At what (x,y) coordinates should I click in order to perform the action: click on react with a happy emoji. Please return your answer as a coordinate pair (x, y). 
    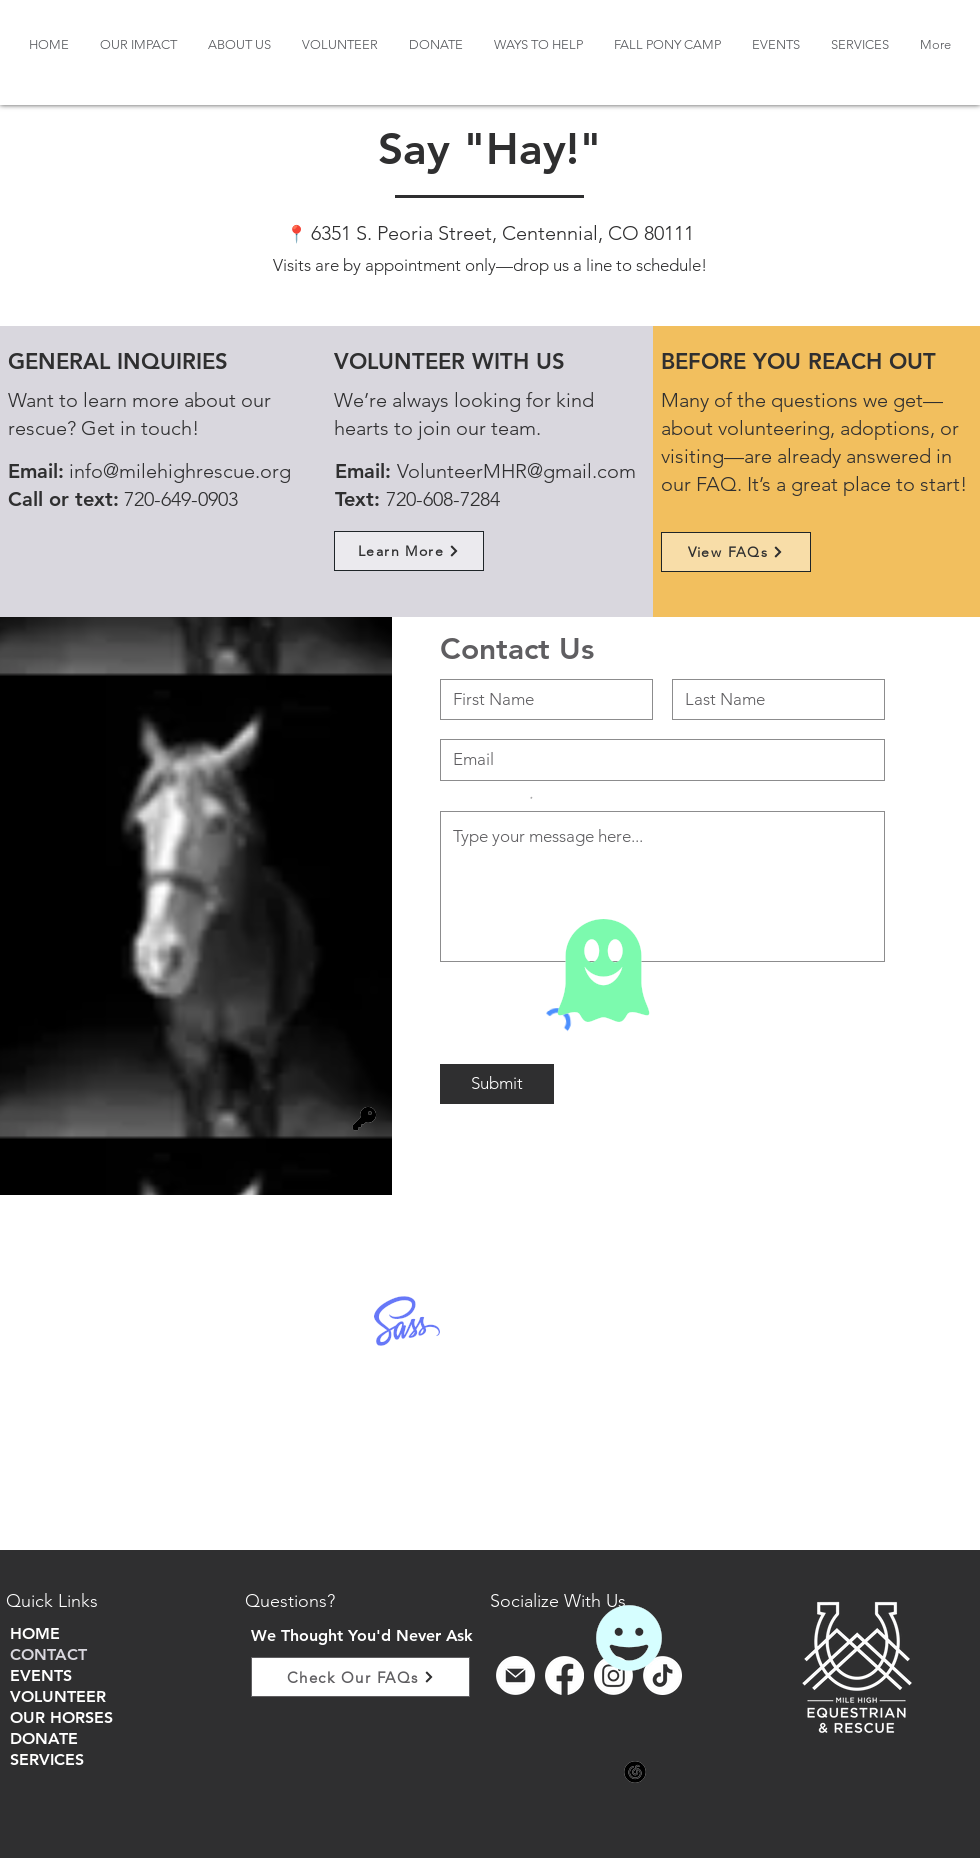
    Looking at the image, I should click on (629, 1638).